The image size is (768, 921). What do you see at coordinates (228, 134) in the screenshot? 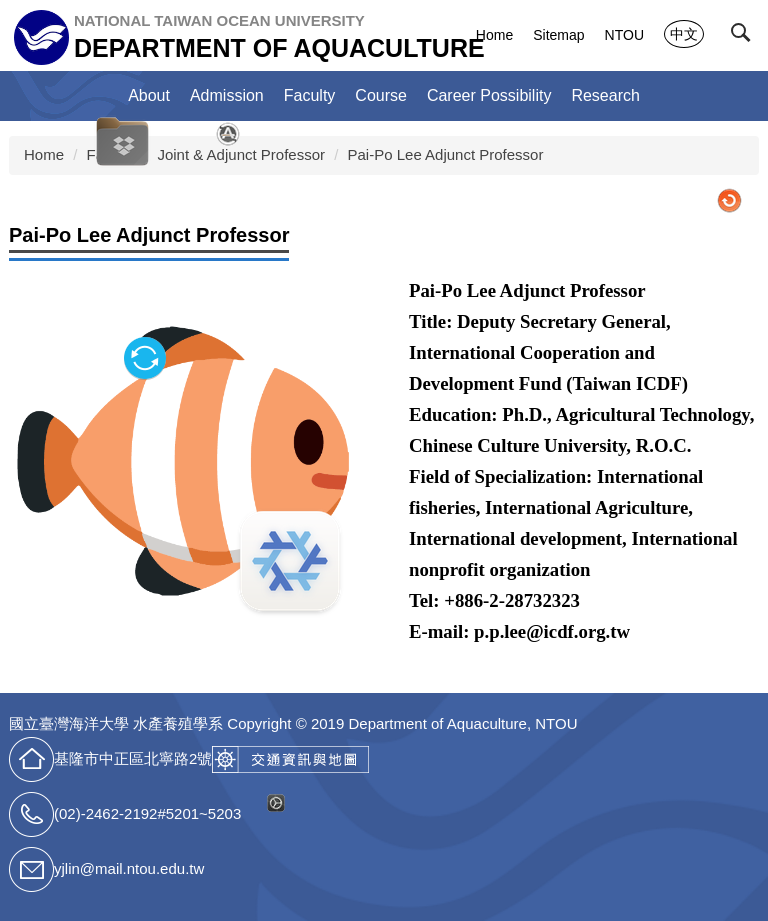
I see `open the software update manager` at bounding box center [228, 134].